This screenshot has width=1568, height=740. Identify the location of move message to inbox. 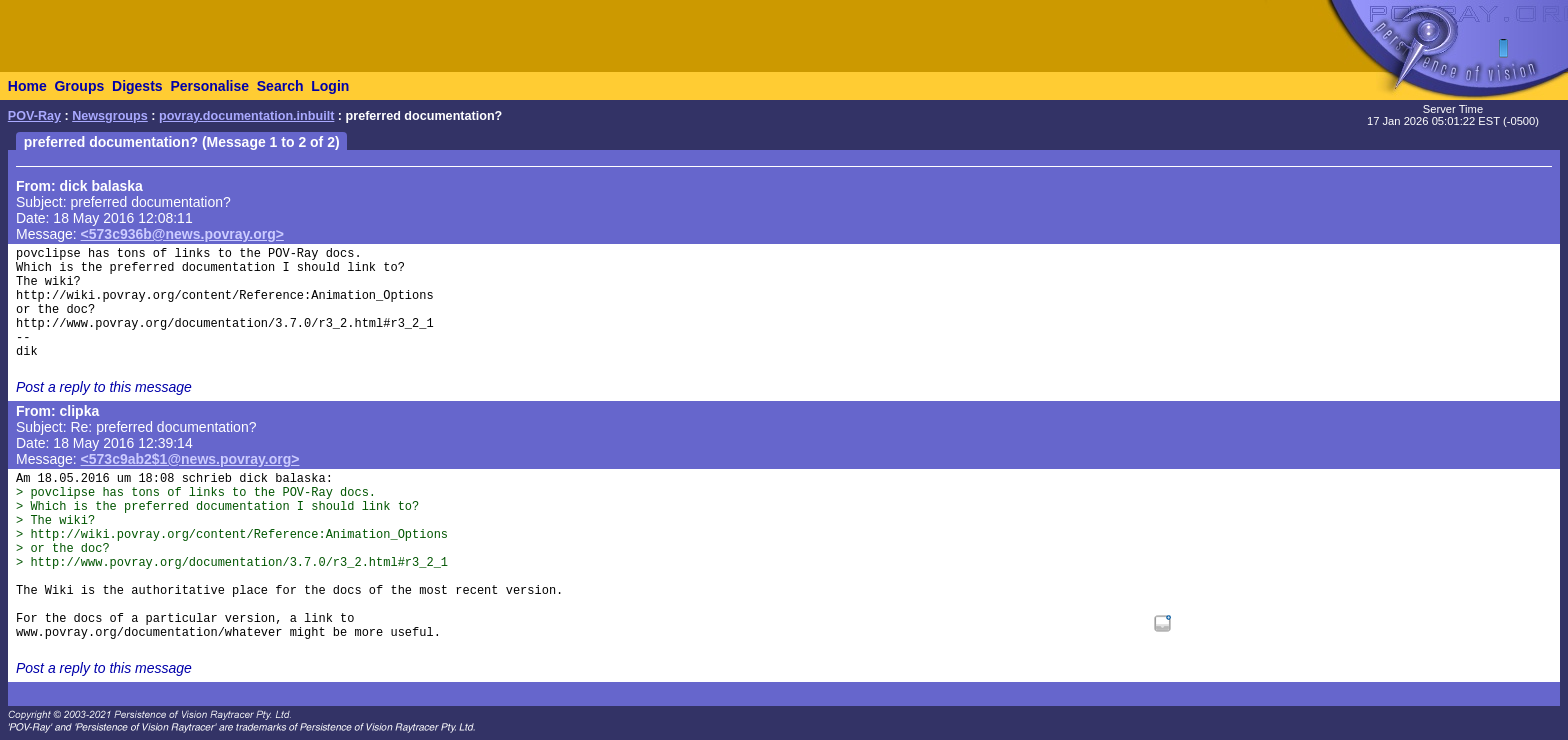
(1162, 623).